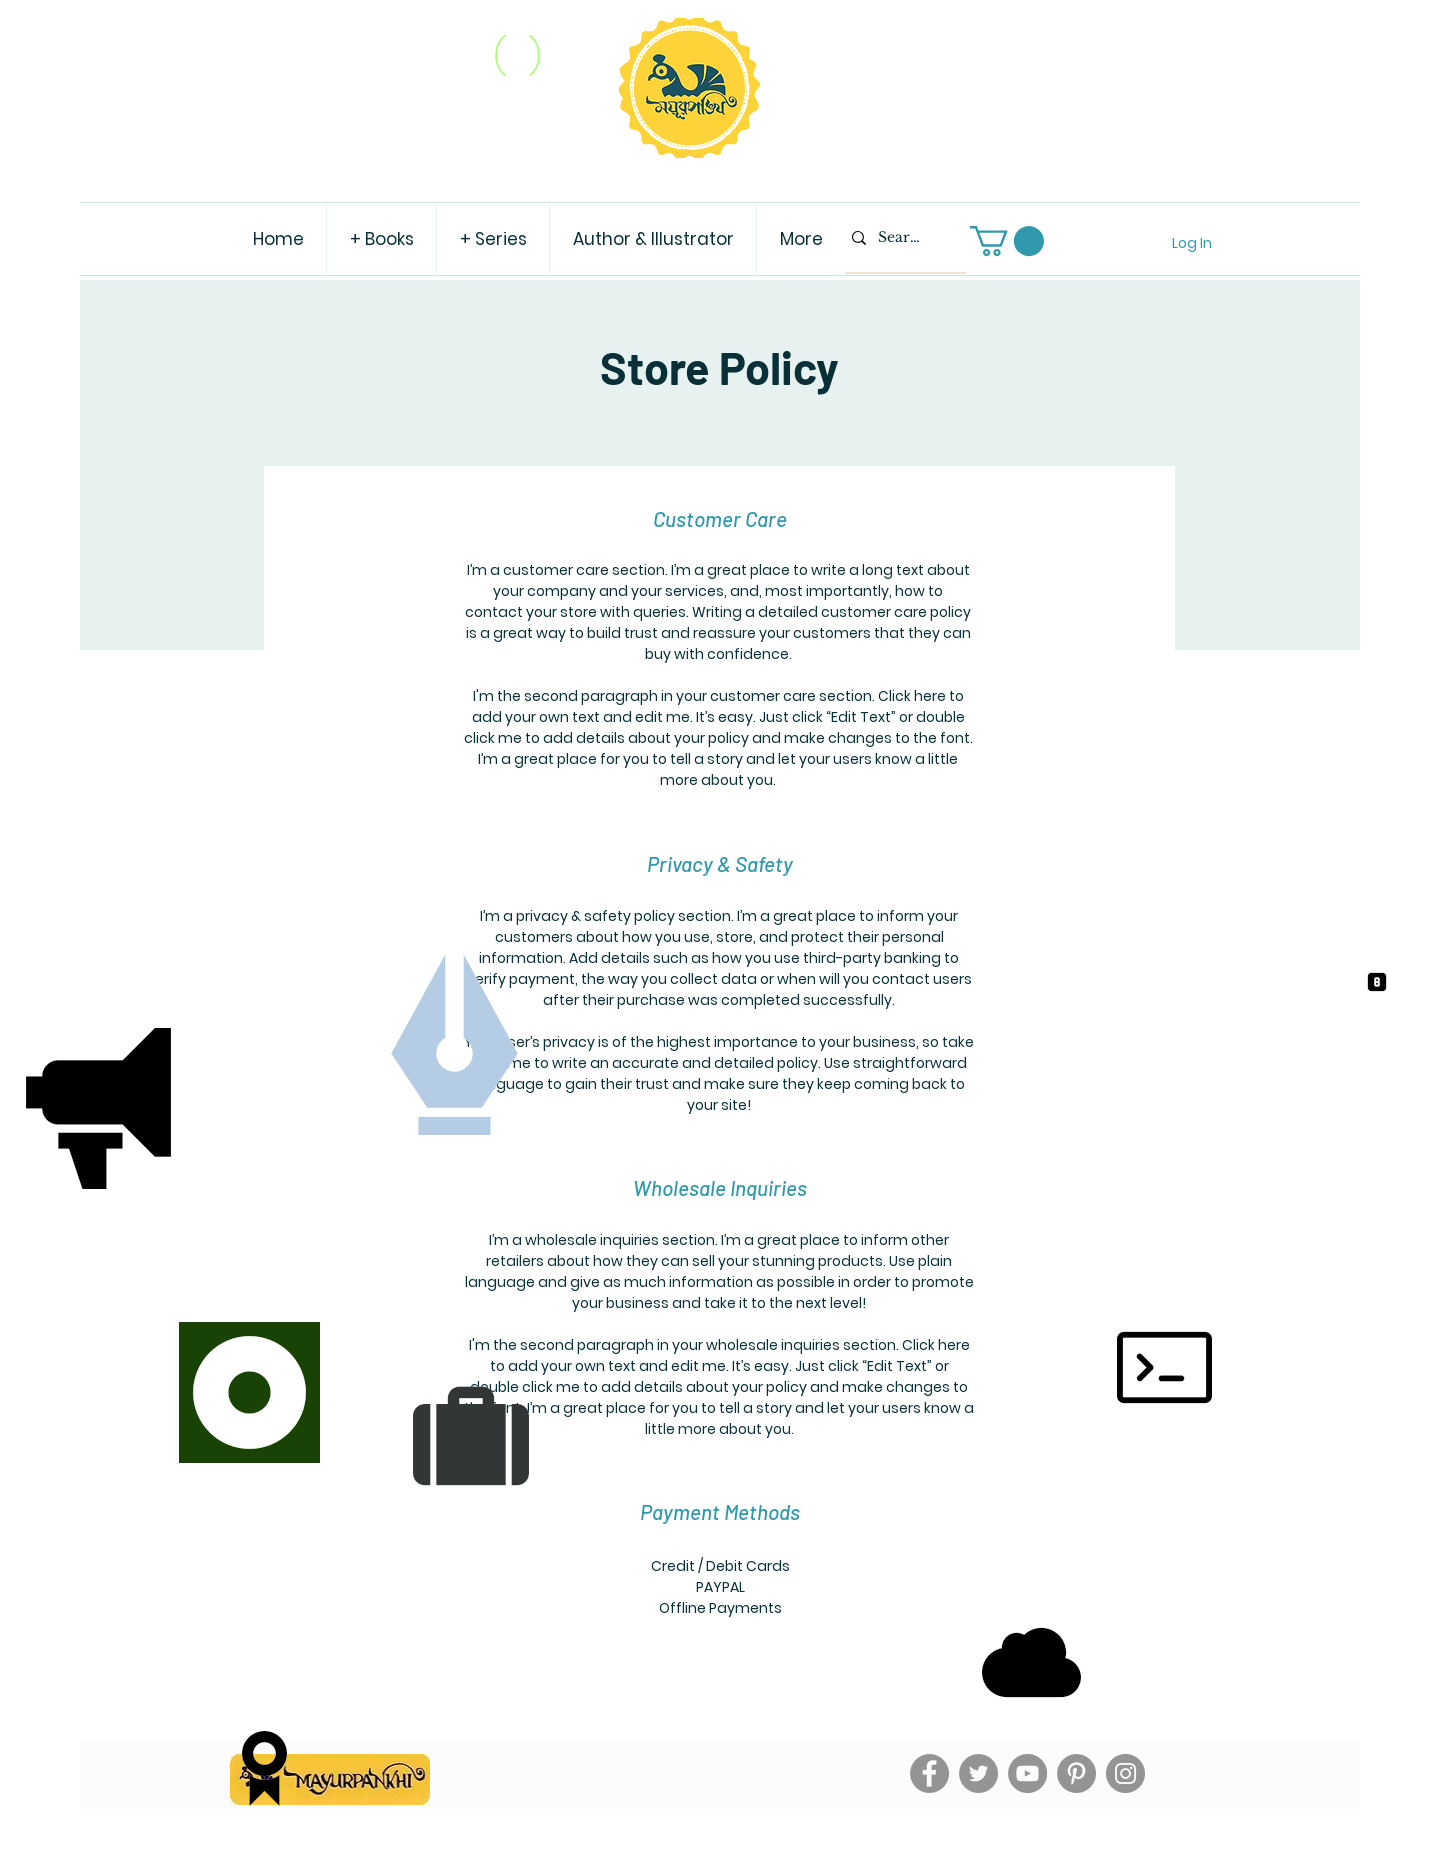  Describe the element at coordinates (1031, 1662) in the screenshot. I see `cloud storage or sync status` at that location.